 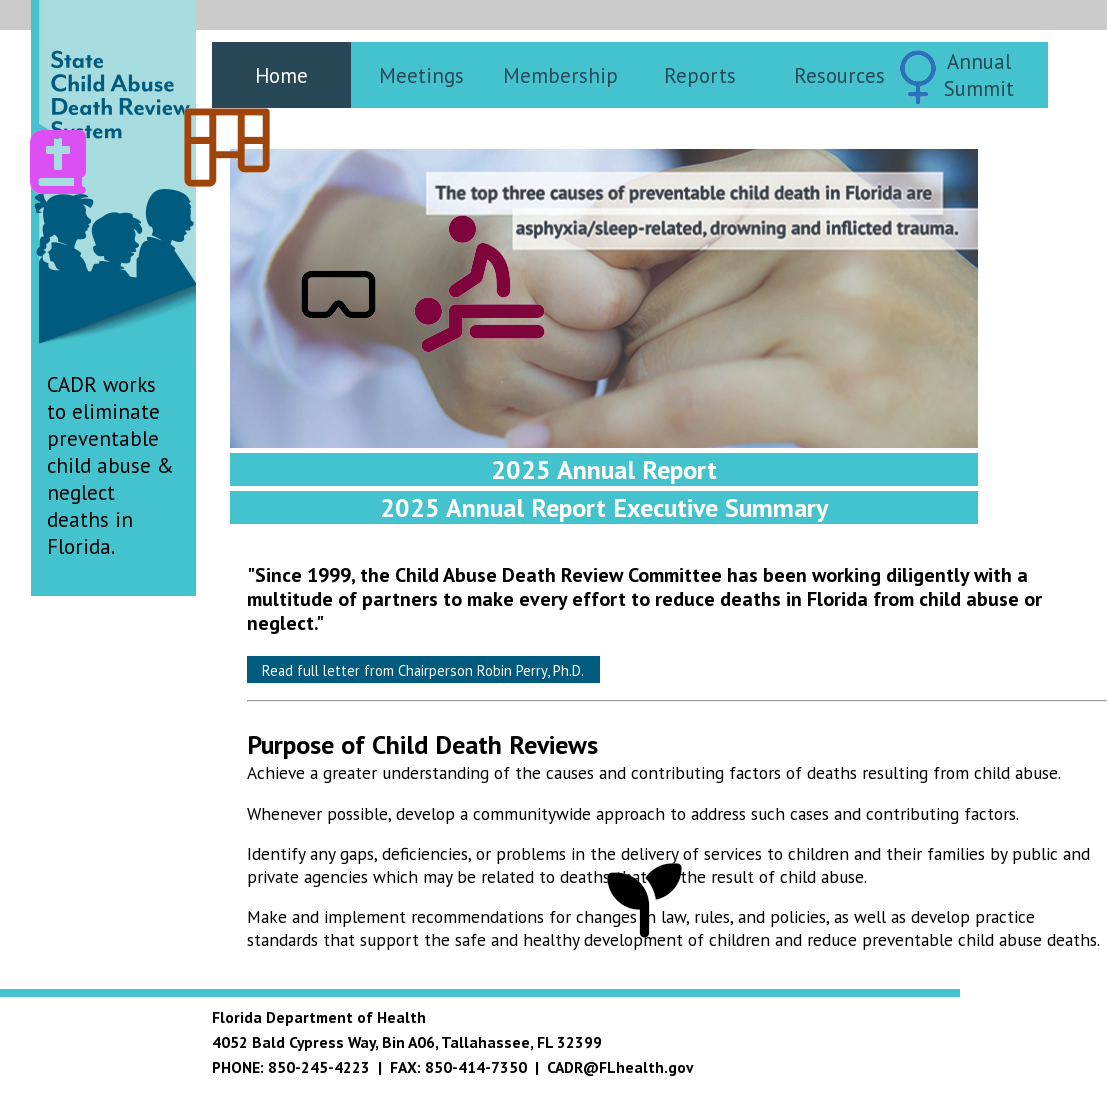 I want to click on open kanban board view, so click(x=227, y=144).